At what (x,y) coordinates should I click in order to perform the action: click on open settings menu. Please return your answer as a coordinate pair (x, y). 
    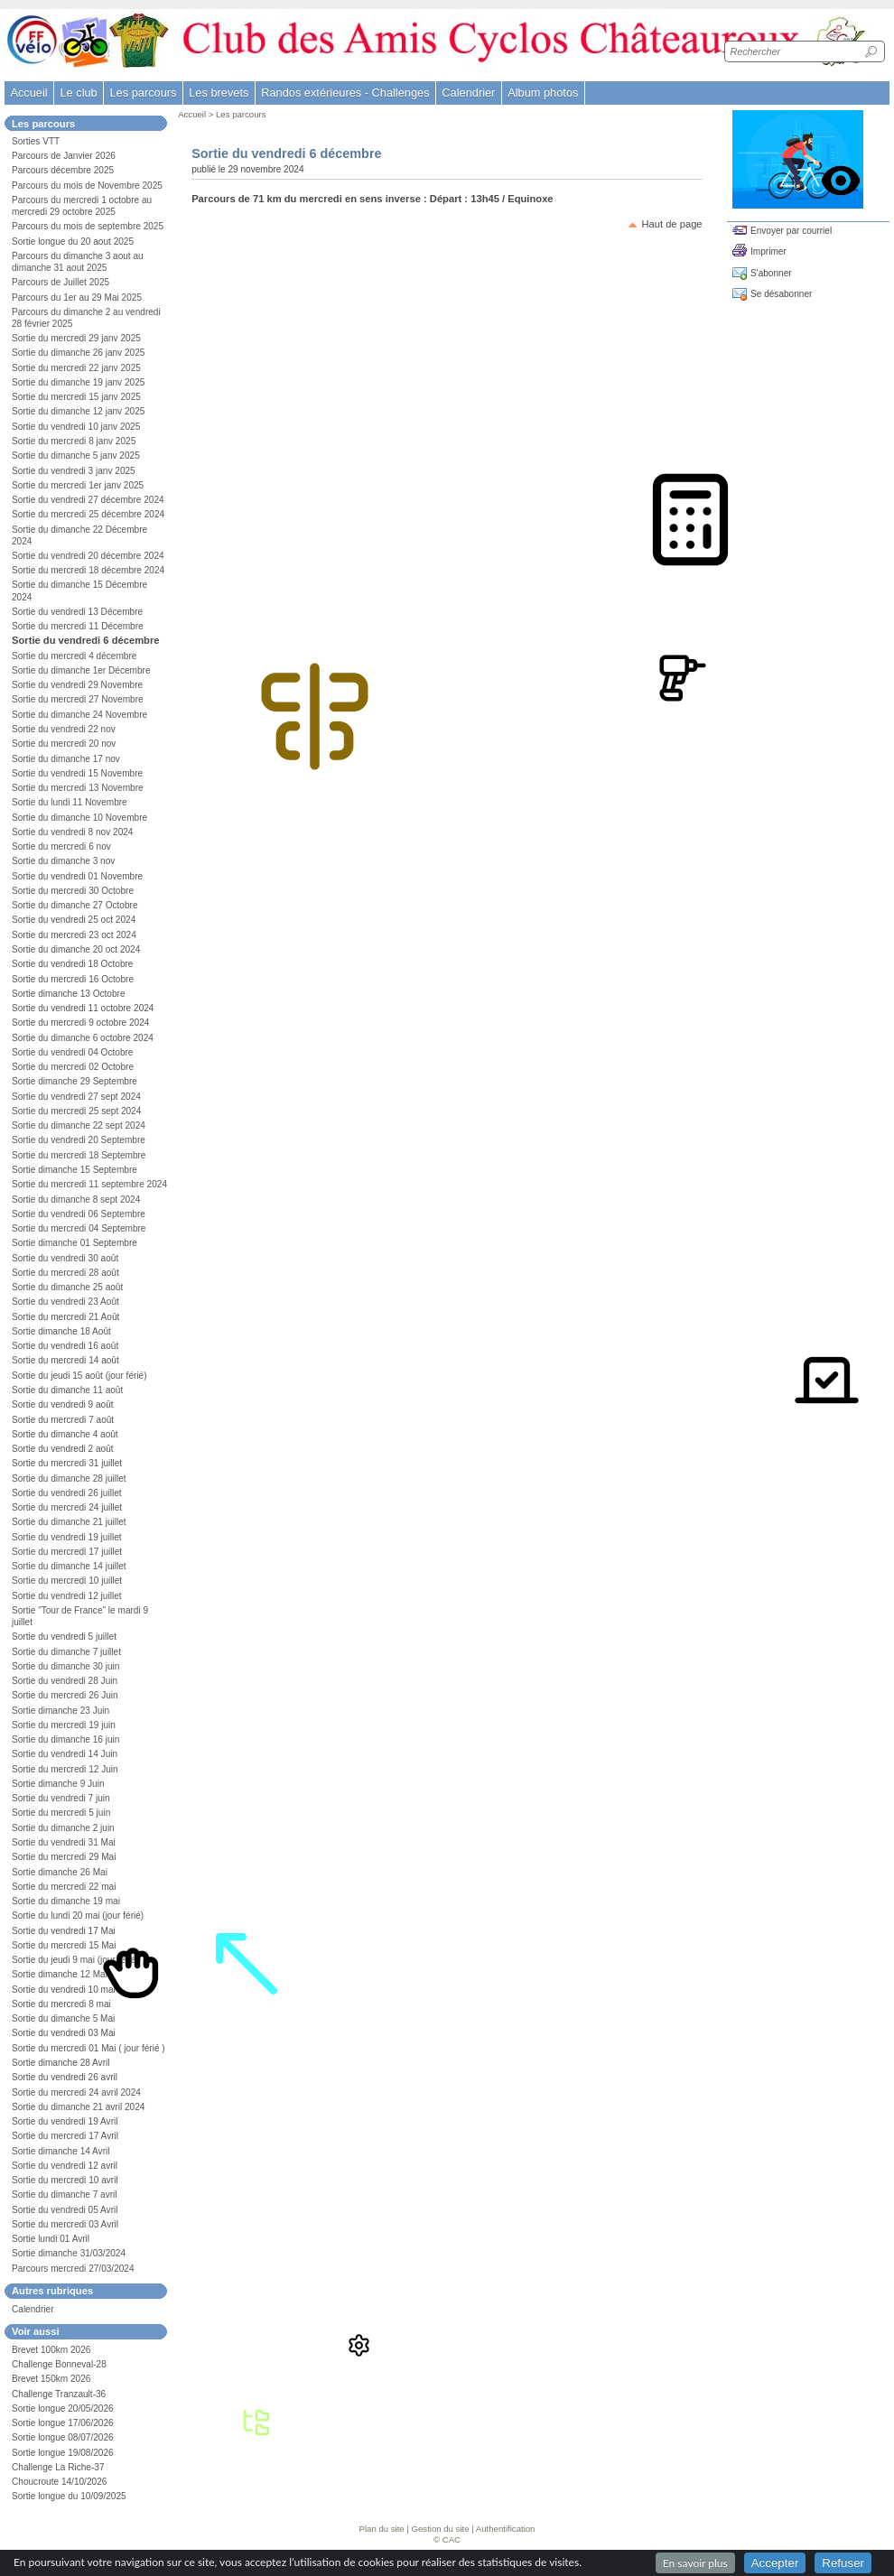
    Looking at the image, I should click on (359, 2345).